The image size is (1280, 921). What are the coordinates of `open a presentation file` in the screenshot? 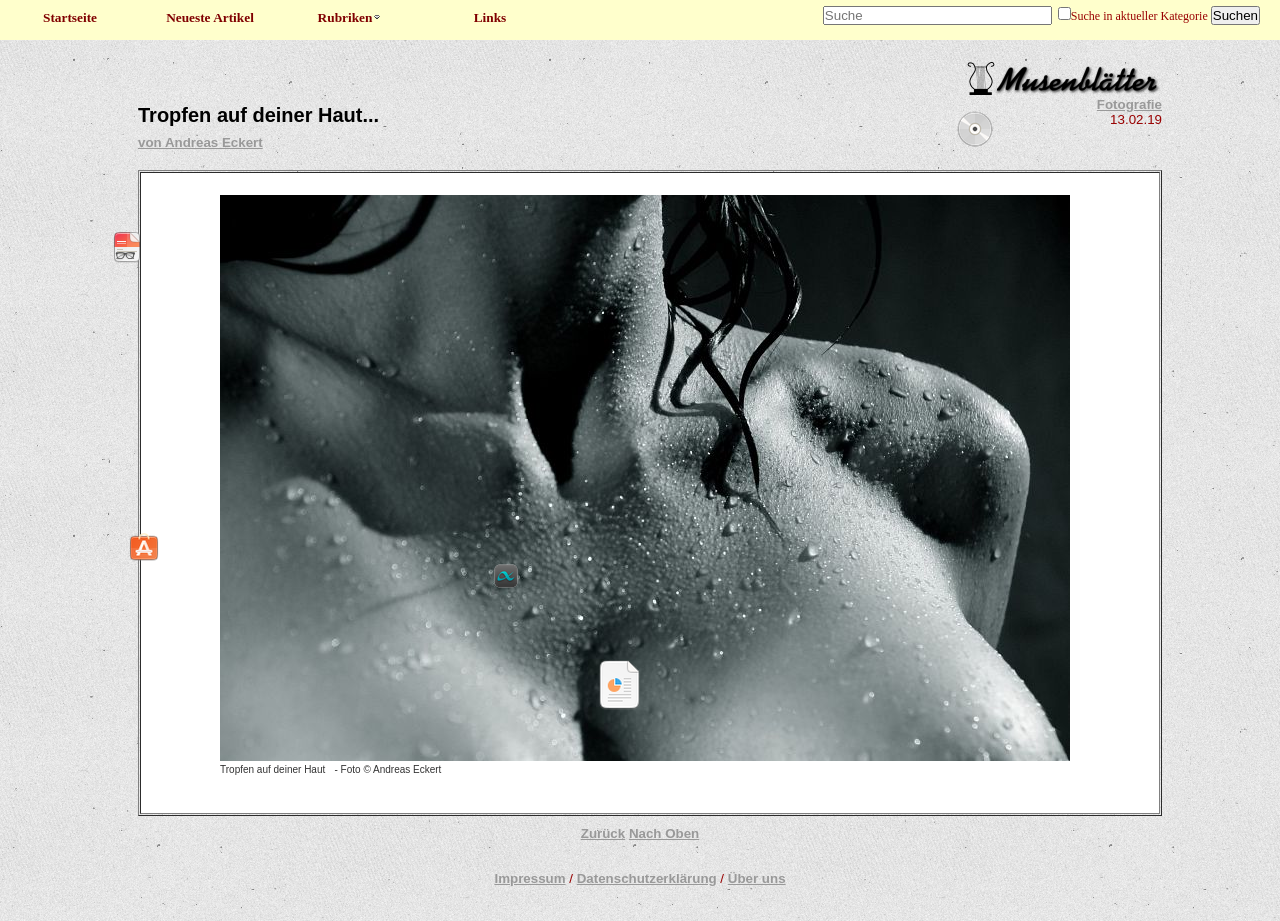 It's located at (619, 684).